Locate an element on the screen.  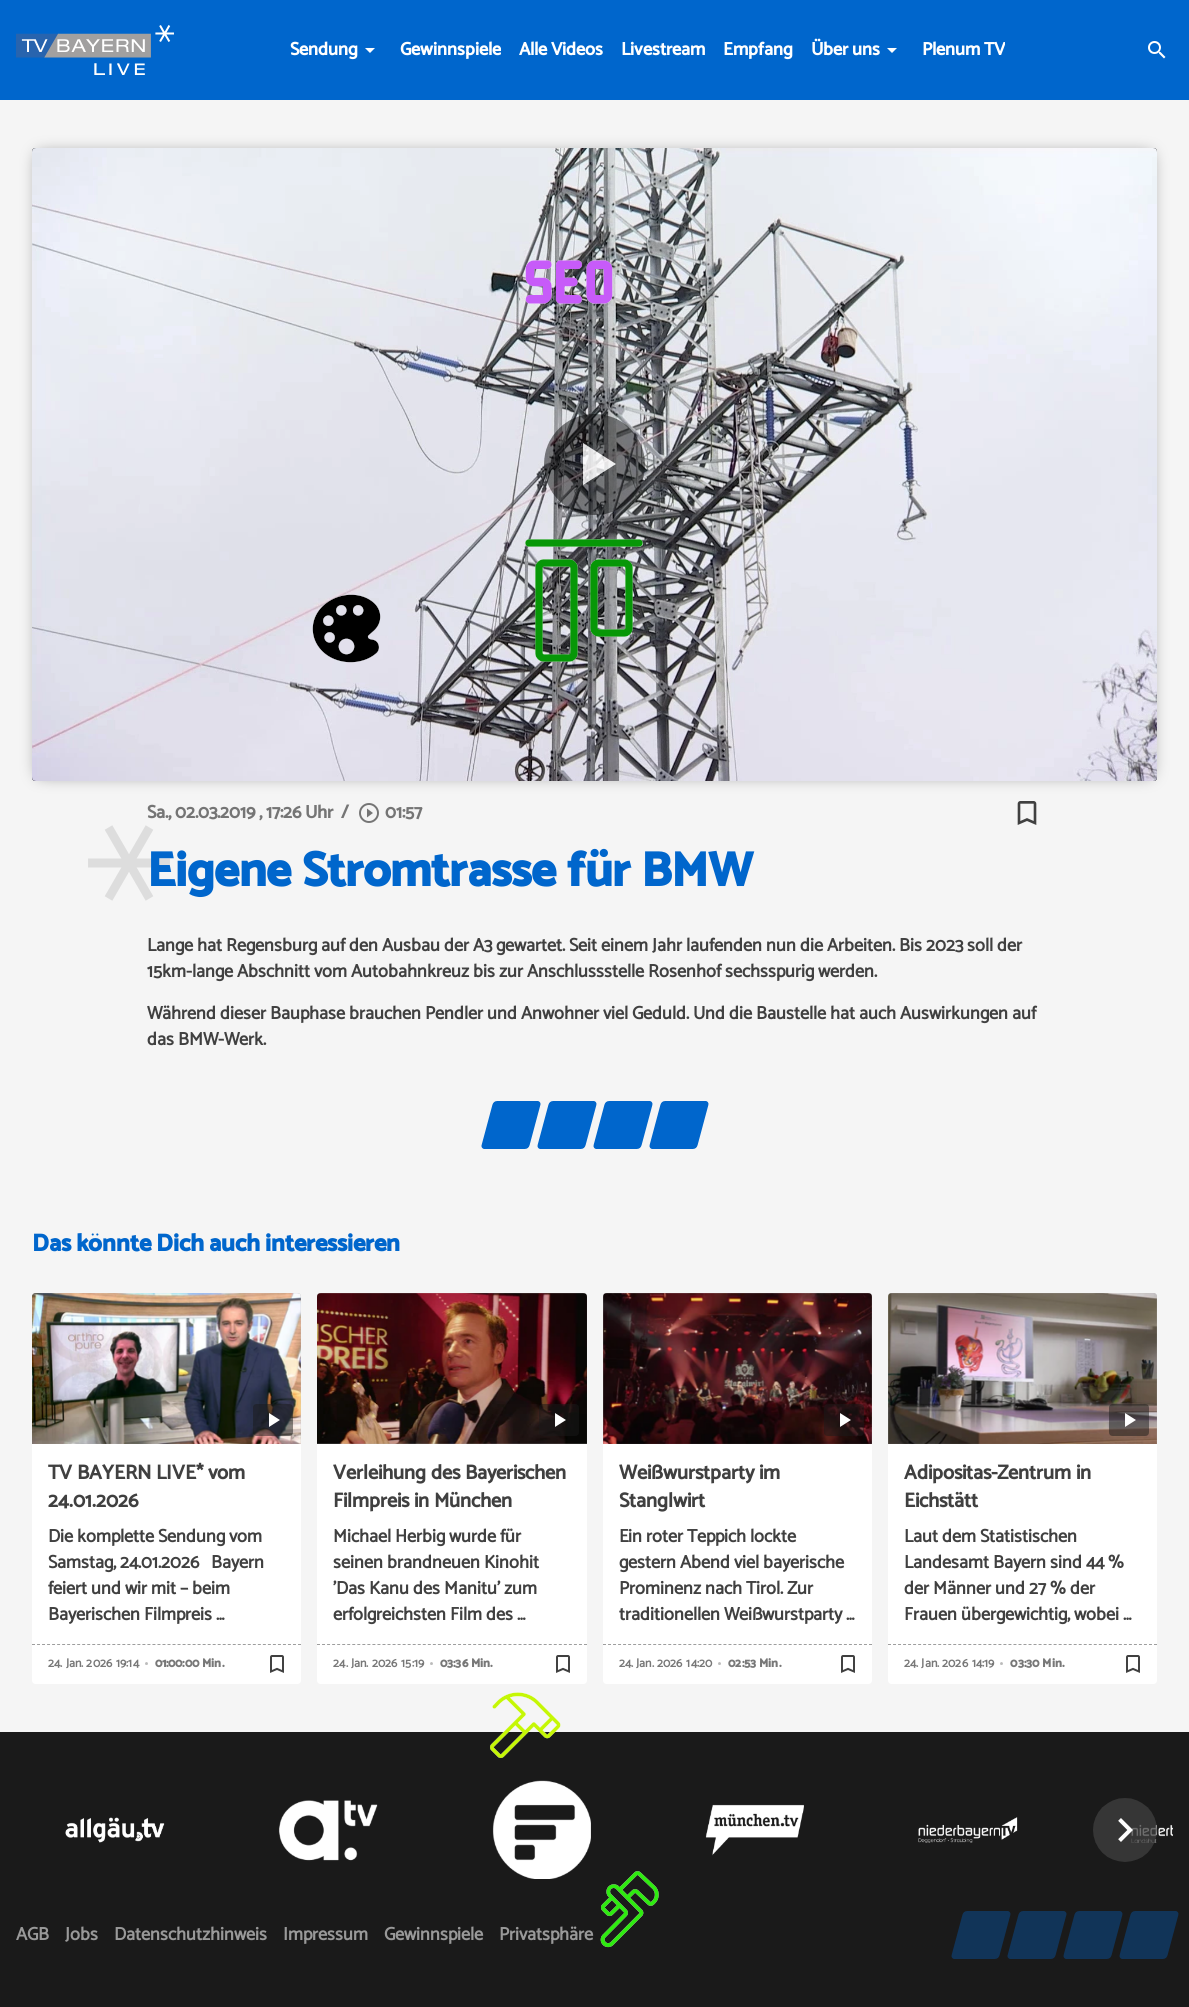
access search engine optimization tools is located at coordinates (569, 282).